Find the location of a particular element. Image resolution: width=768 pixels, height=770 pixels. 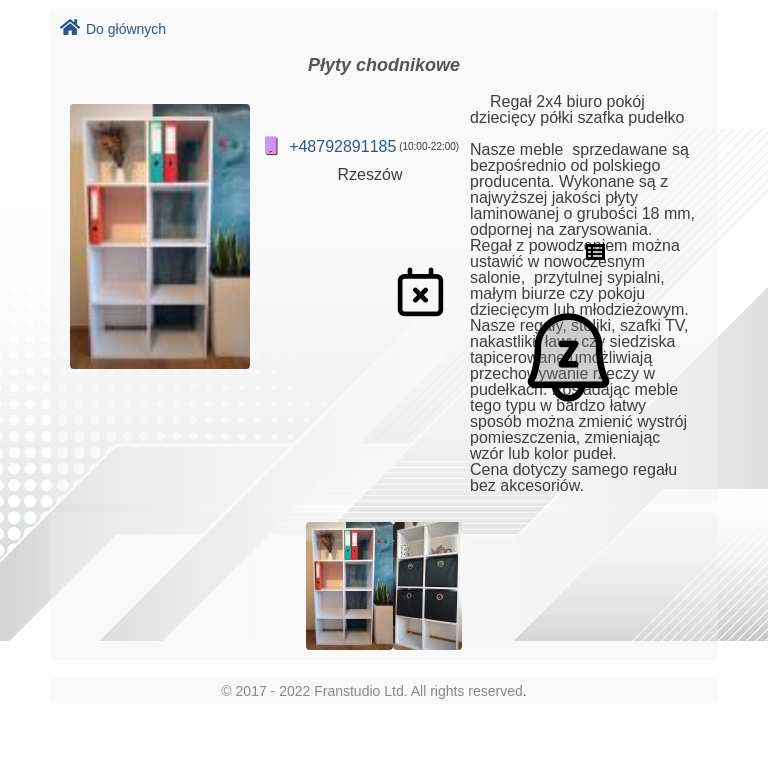

mute notifications while sleeping is located at coordinates (568, 357).